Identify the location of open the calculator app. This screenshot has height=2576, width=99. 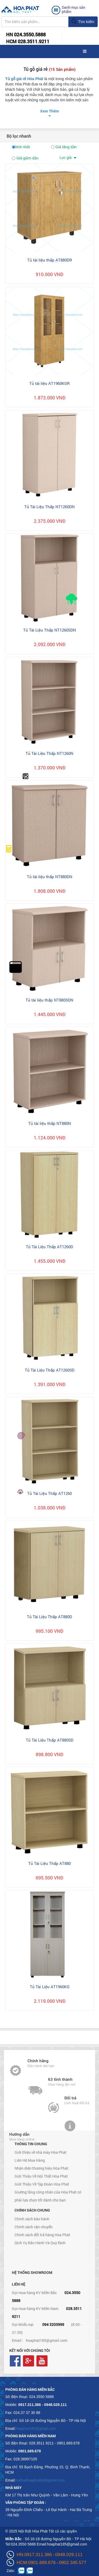
(9, 849).